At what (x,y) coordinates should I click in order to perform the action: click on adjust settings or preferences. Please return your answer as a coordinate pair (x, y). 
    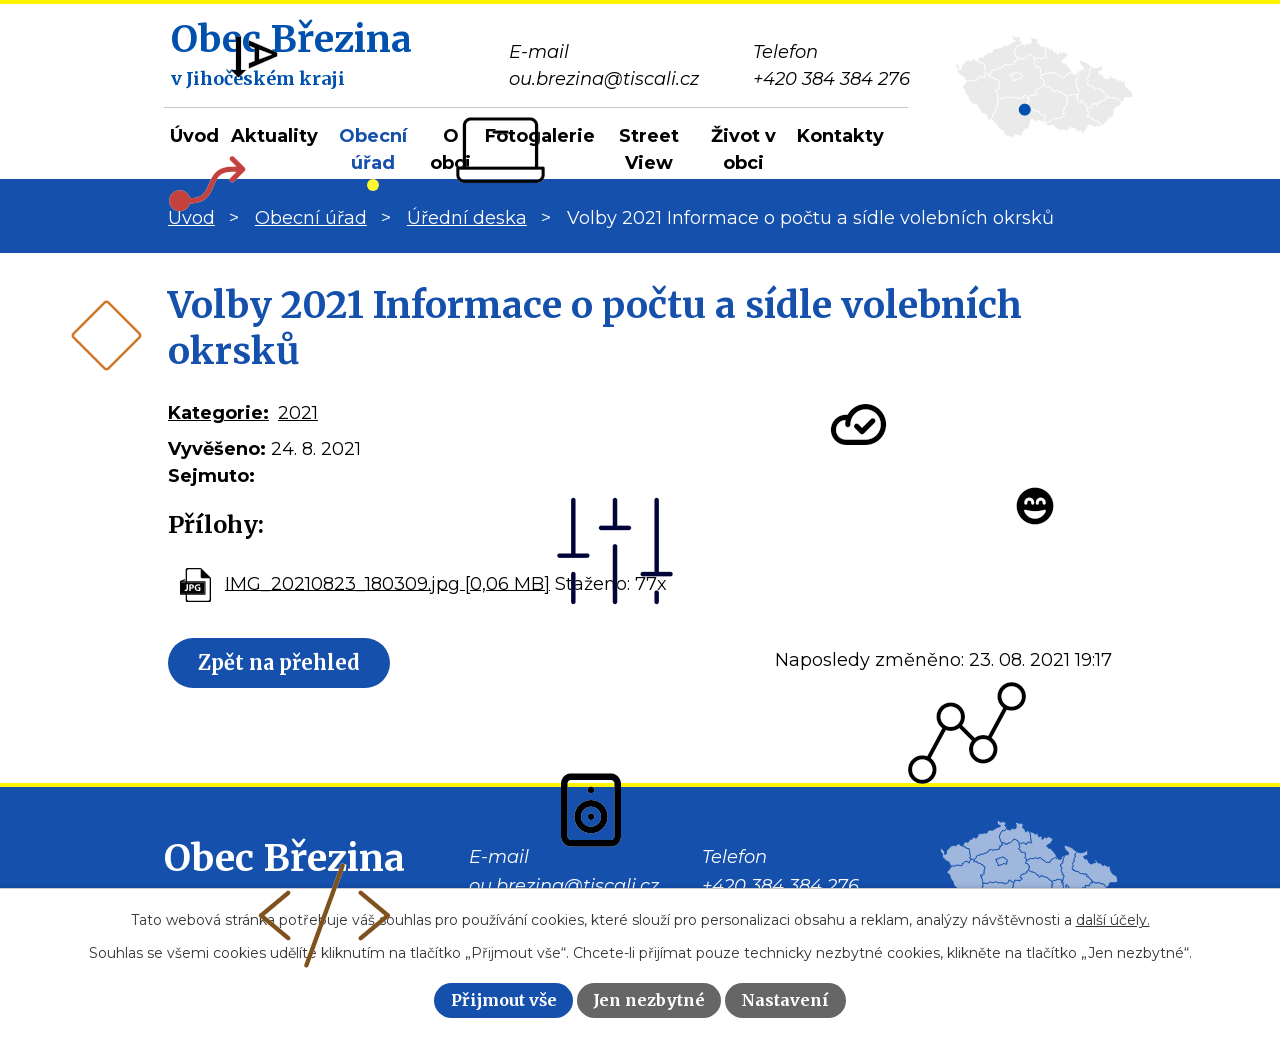
    Looking at the image, I should click on (615, 551).